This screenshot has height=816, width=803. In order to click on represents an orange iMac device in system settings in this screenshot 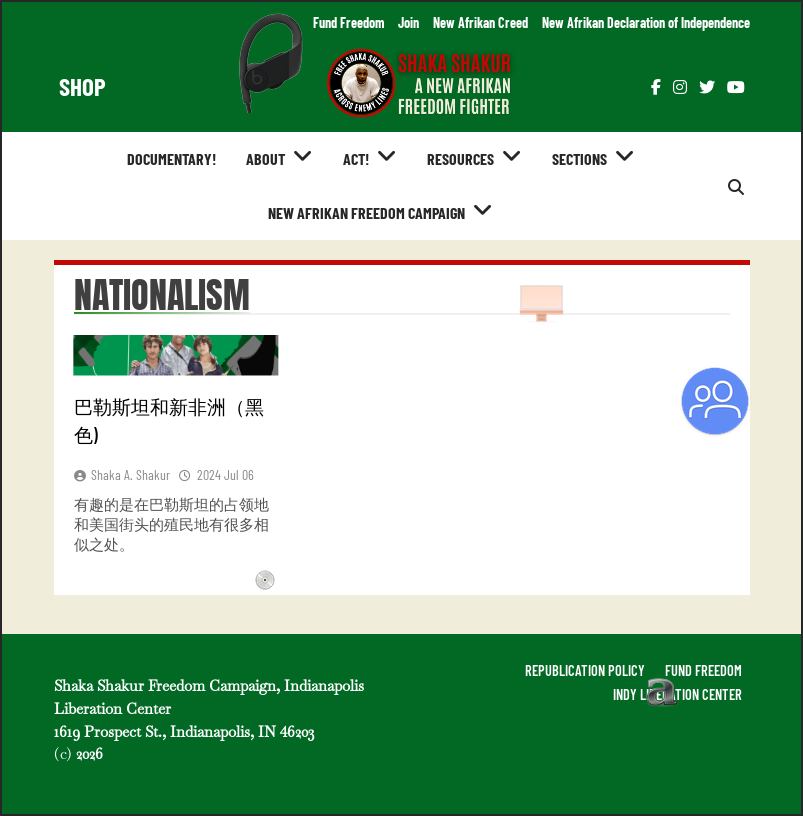, I will do `click(541, 302)`.